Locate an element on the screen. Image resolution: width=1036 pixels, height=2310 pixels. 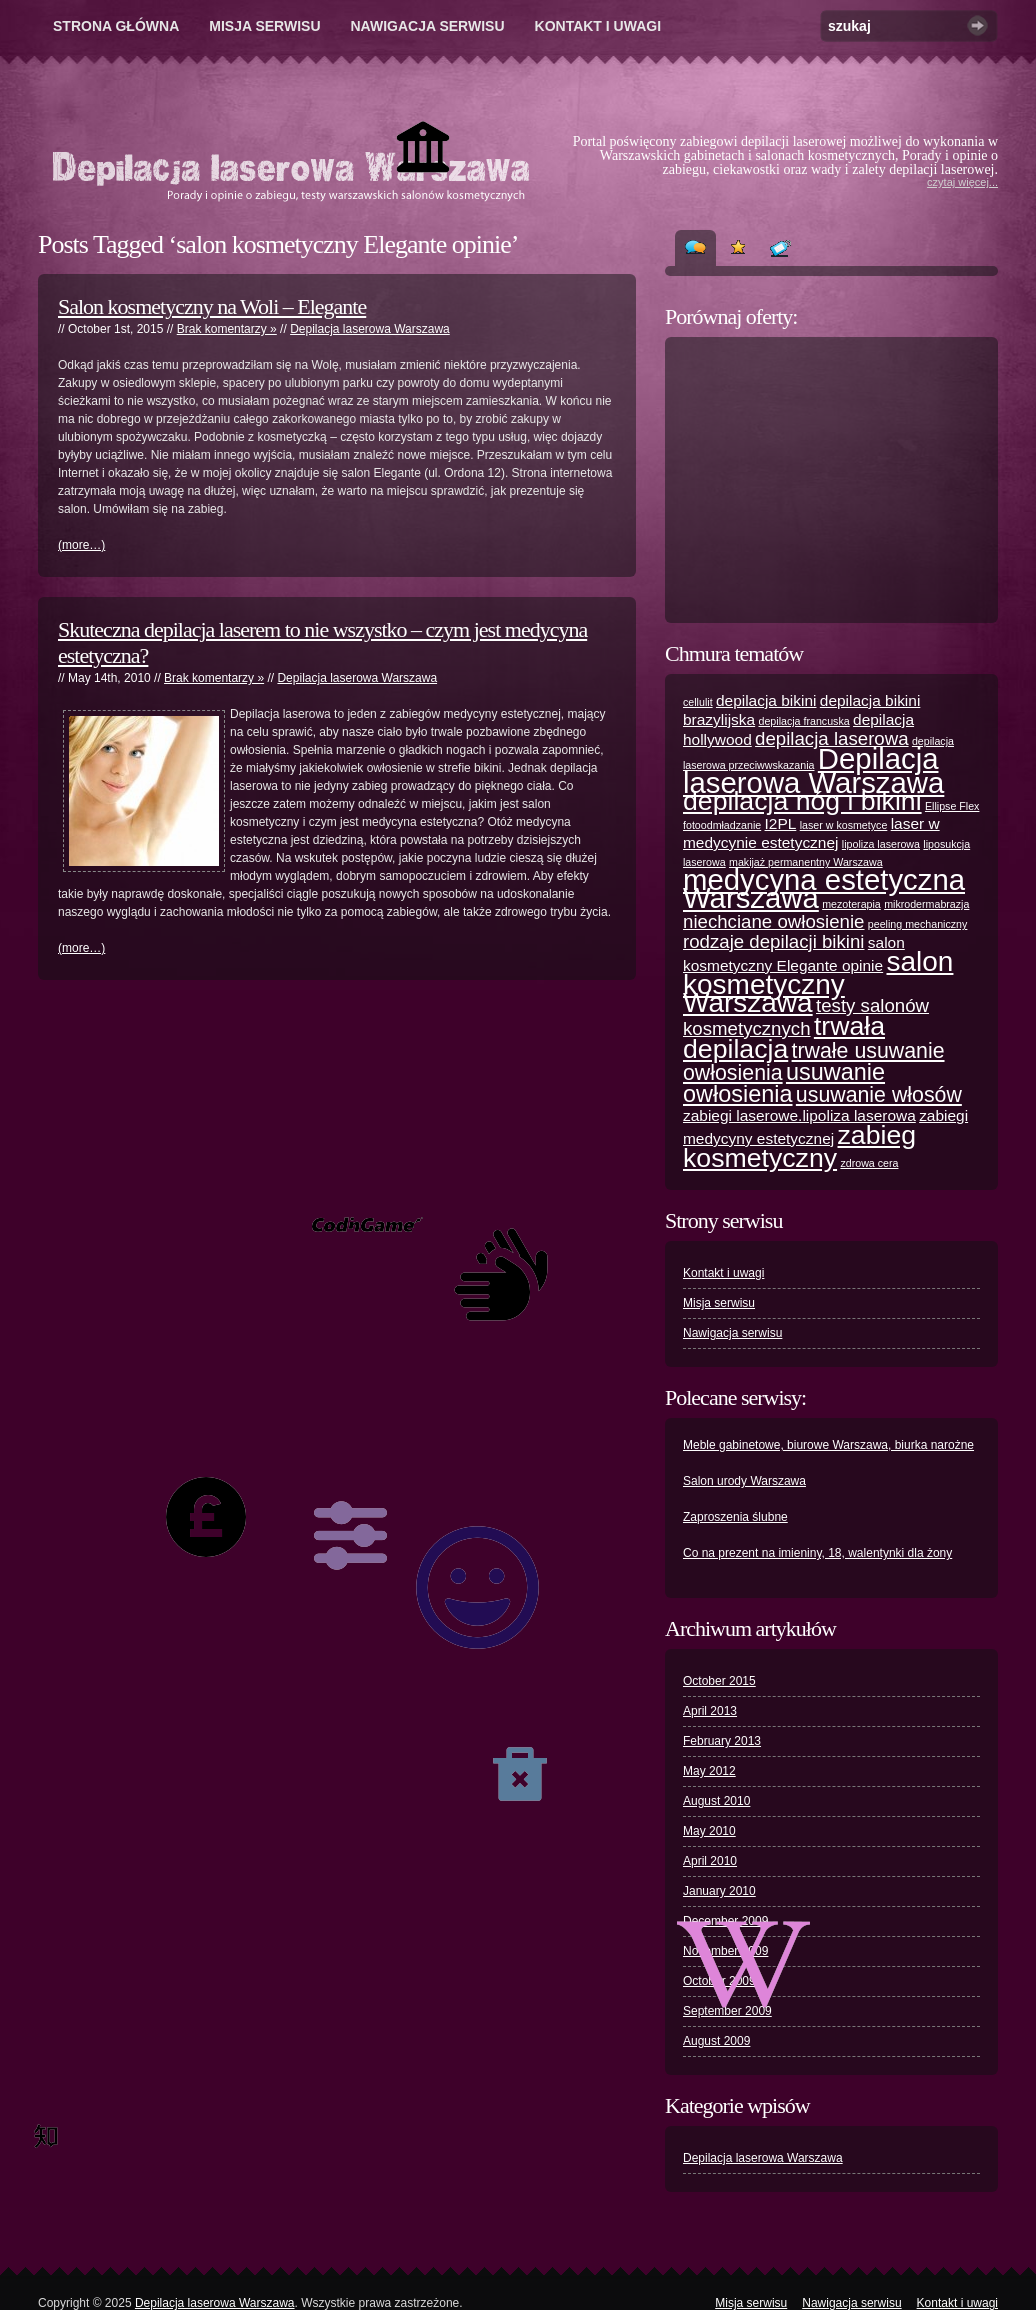
access sign language interpretation options is located at coordinates (501, 1274).